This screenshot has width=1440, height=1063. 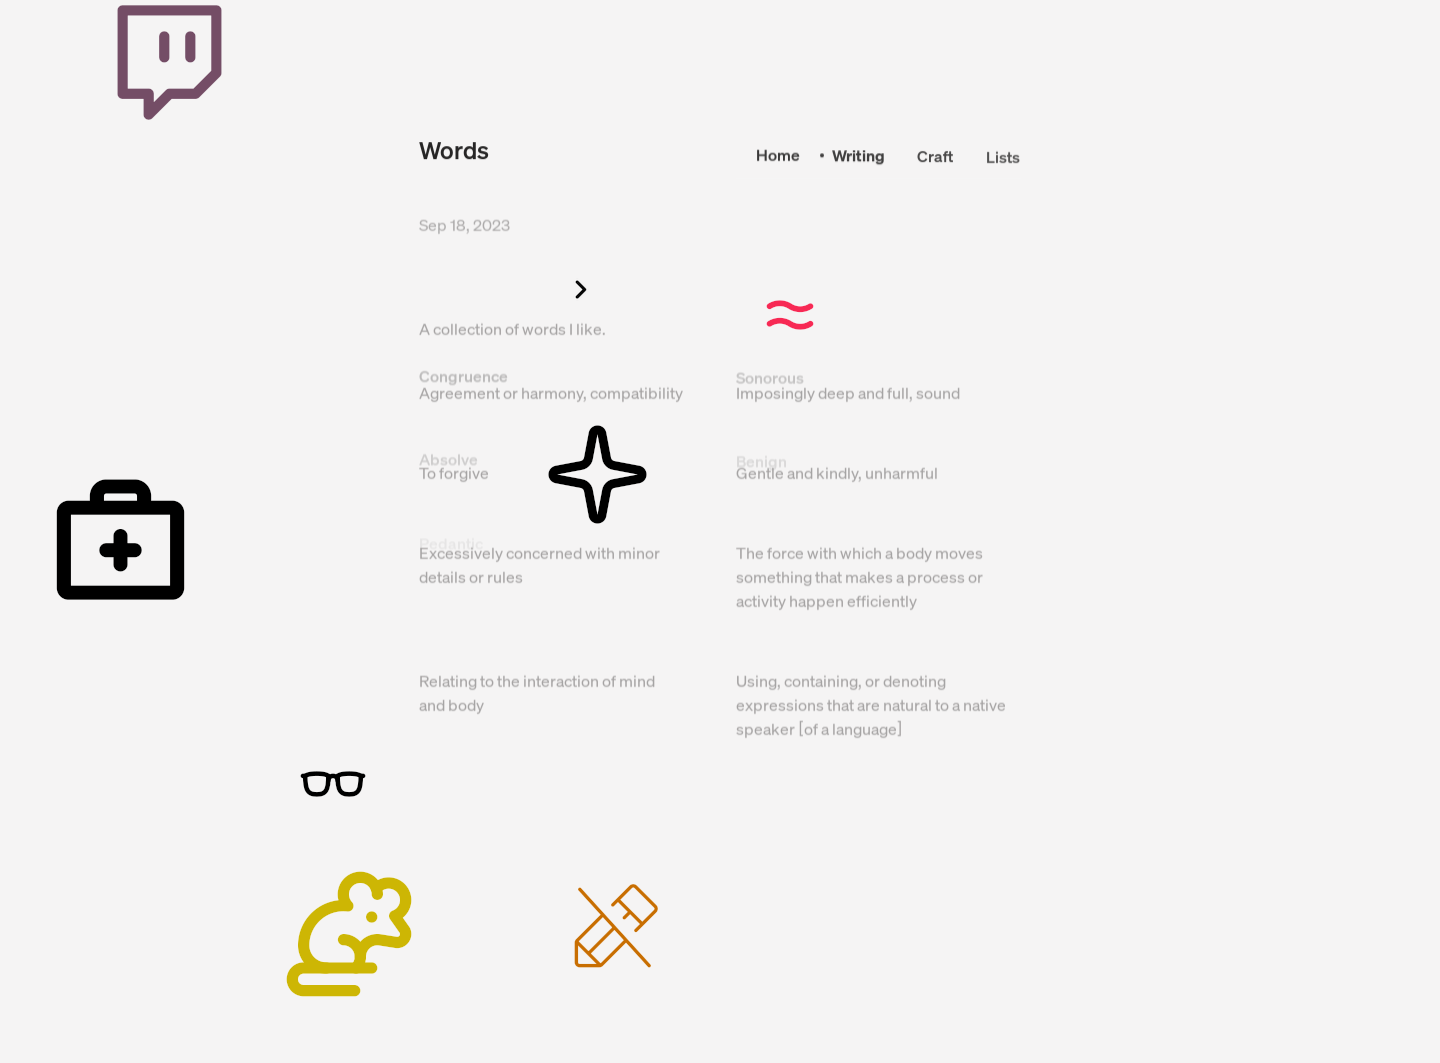 What do you see at coordinates (120, 545) in the screenshot?
I see `access first aid or medical help resources` at bounding box center [120, 545].